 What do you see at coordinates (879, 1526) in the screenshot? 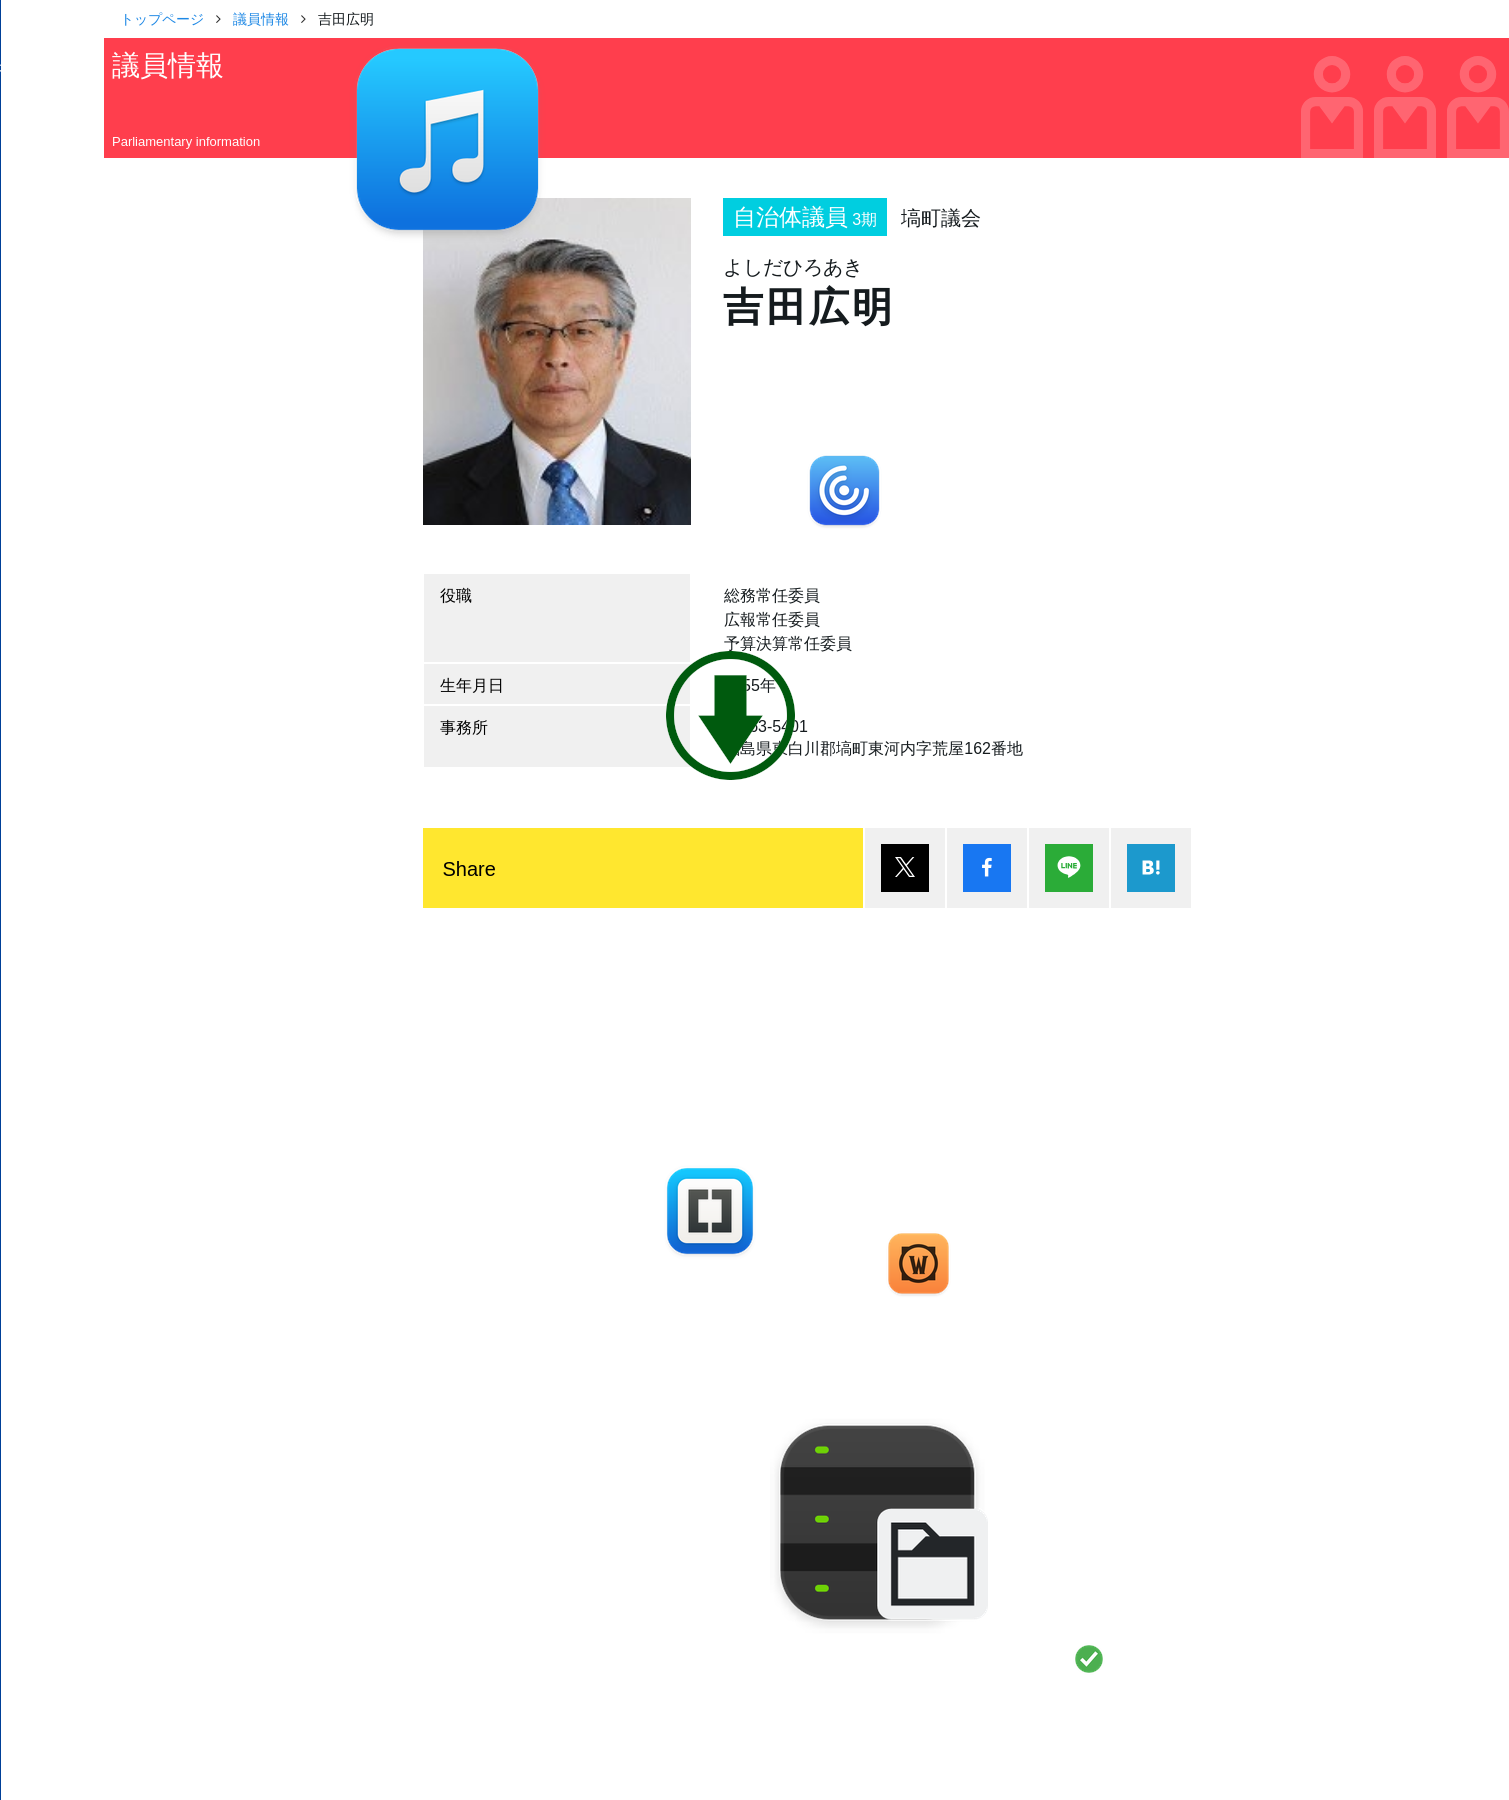
I see `configure ftp server settings` at bounding box center [879, 1526].